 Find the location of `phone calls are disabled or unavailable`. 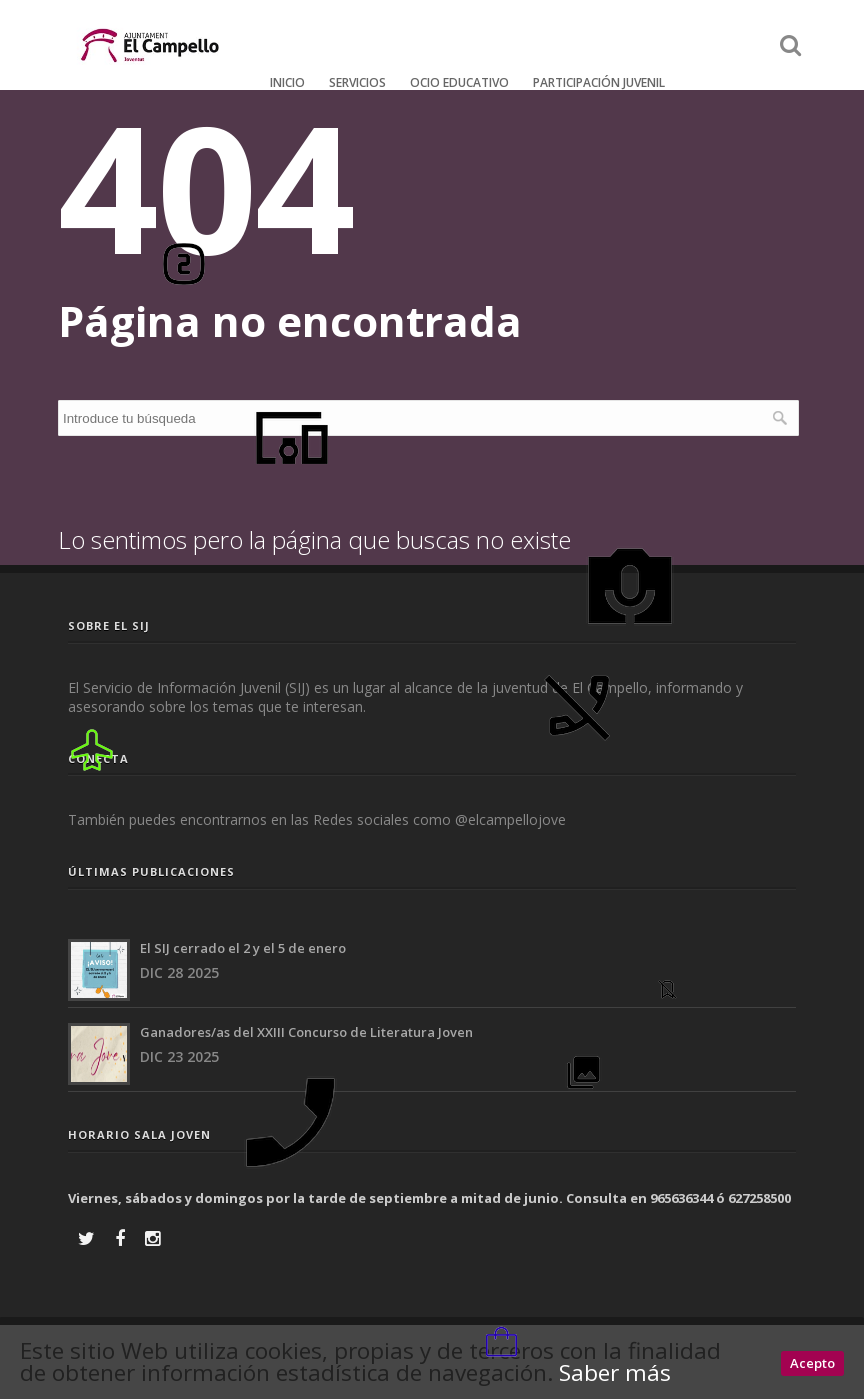

phone calls are disabled or unavailable is located at coordinates (579, 705).